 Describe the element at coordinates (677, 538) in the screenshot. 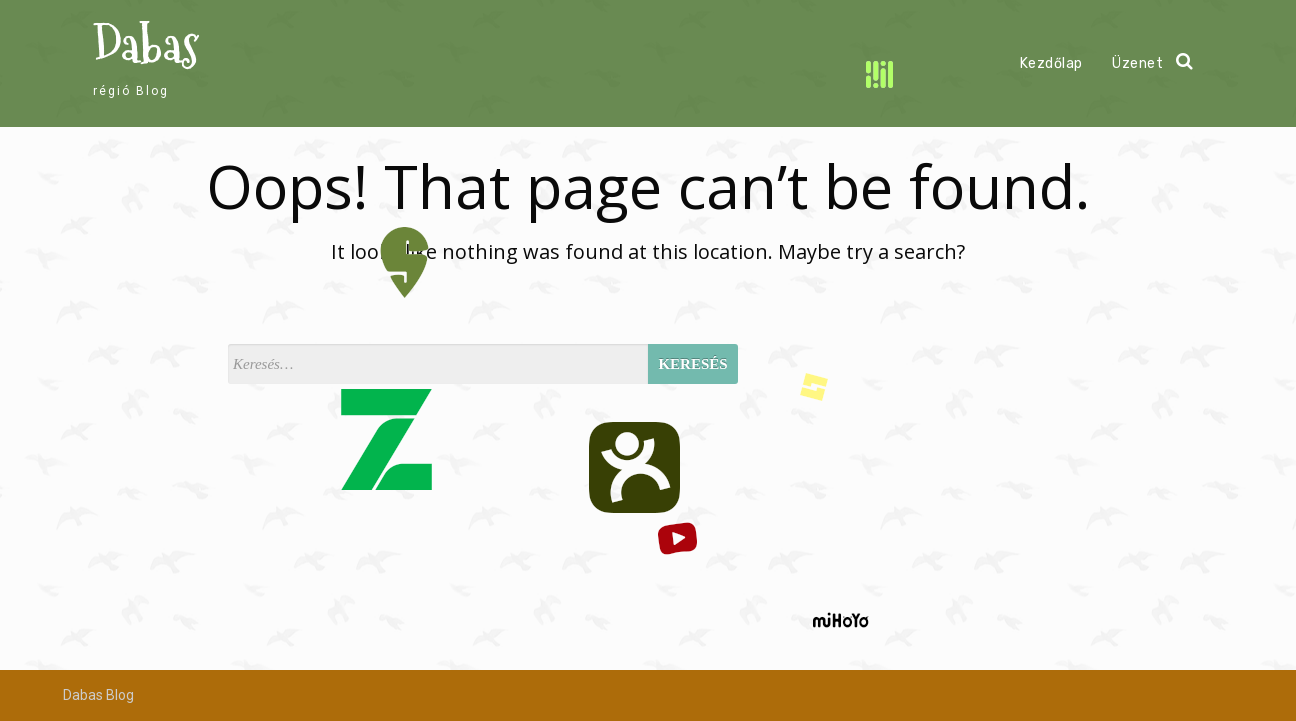

I see `open YouTube Kids app` at that location.